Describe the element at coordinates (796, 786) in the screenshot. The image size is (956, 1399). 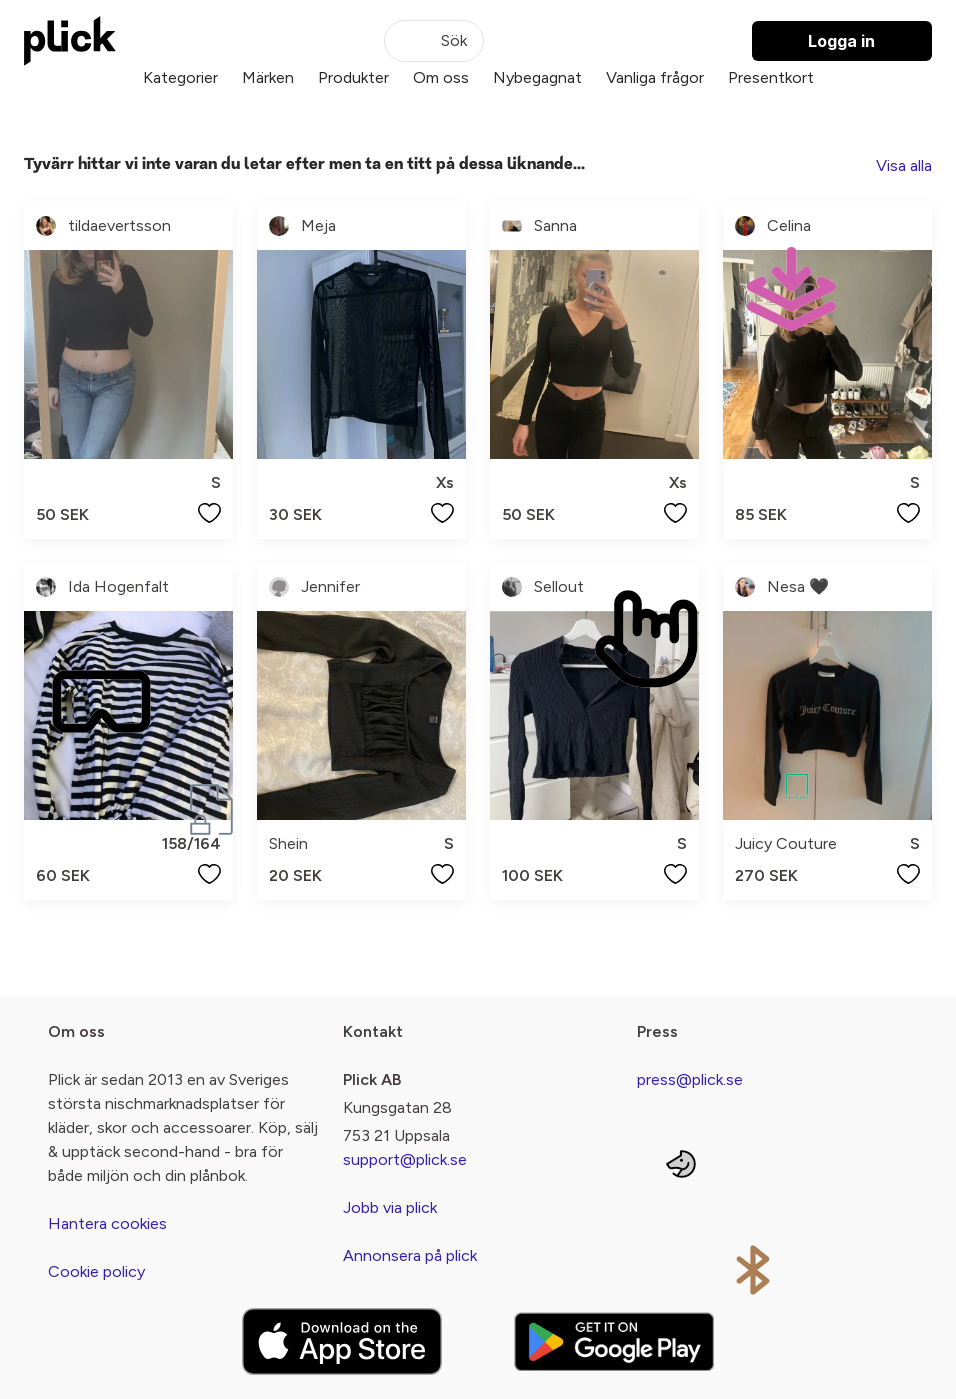
I see `insert a code snippet` at that location.